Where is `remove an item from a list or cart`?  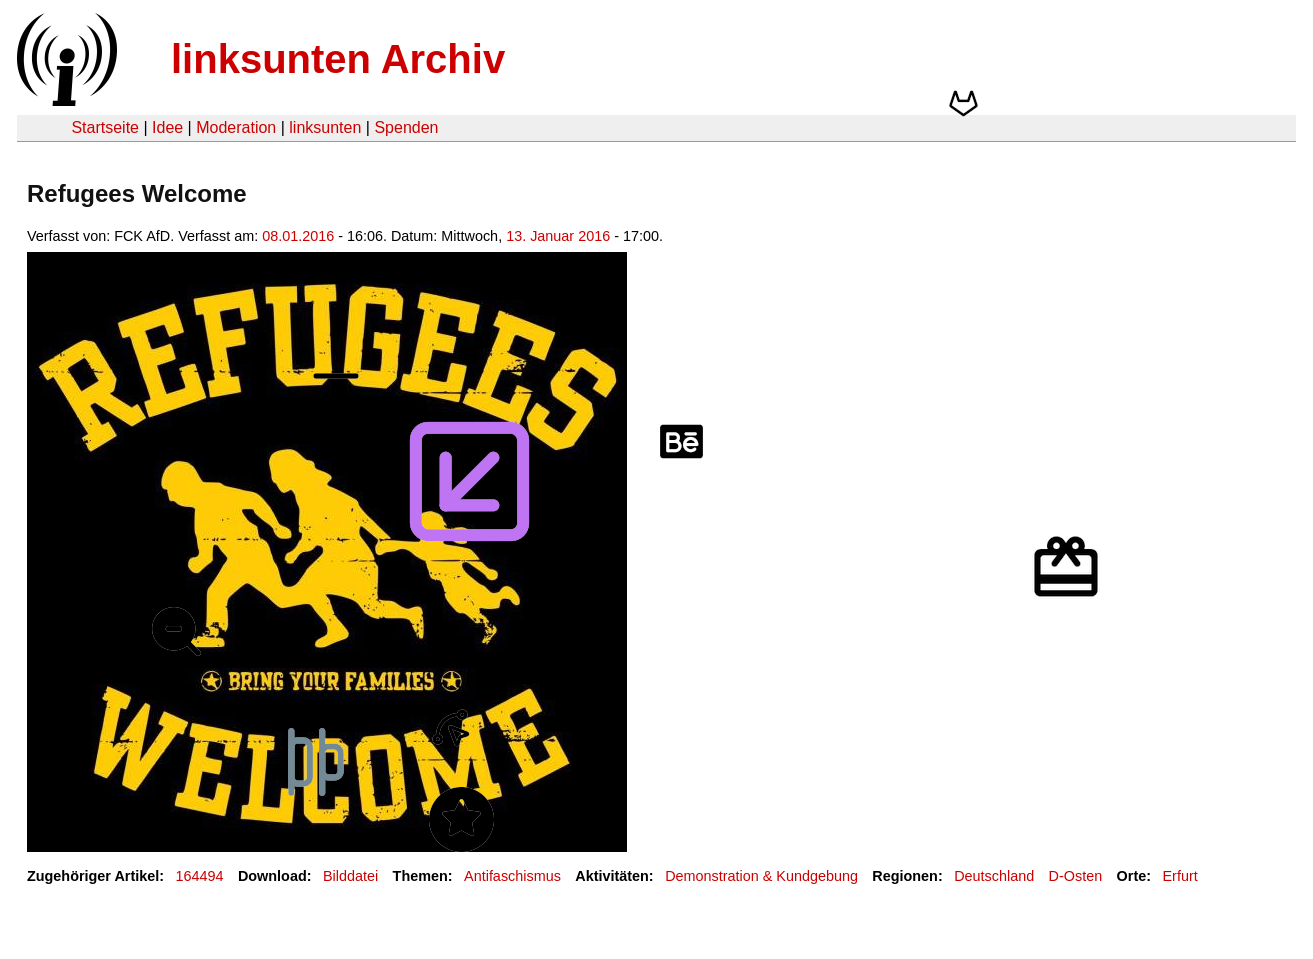
remove an item from a list or cart is located at coordinates (336, 376).